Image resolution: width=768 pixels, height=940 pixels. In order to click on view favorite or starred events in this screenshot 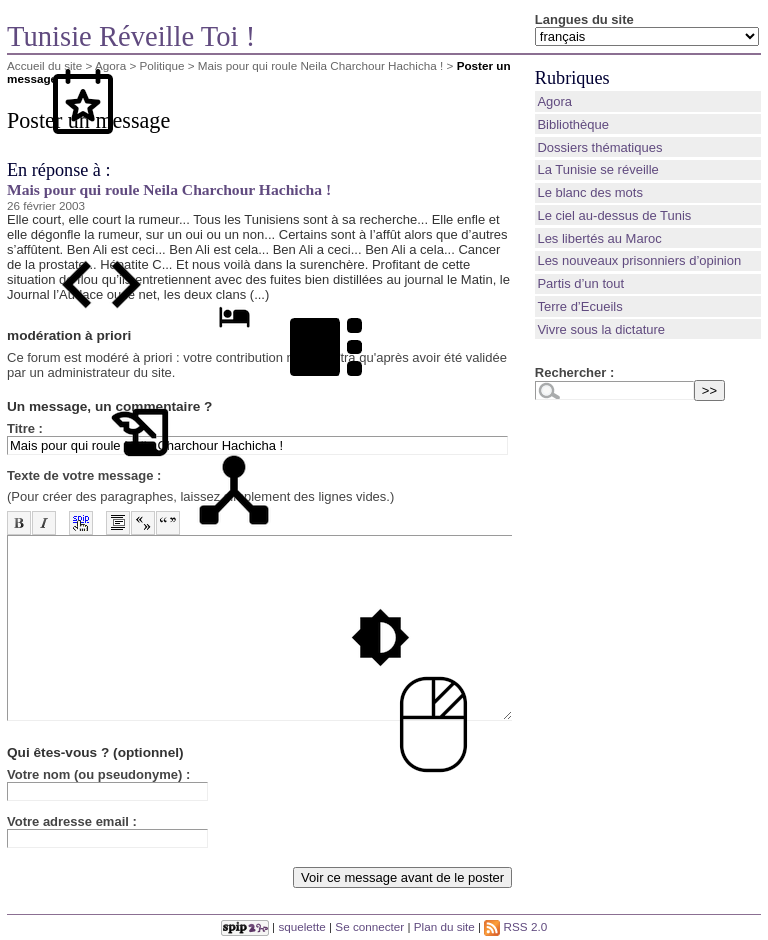, I will do `click(83, 104)`.